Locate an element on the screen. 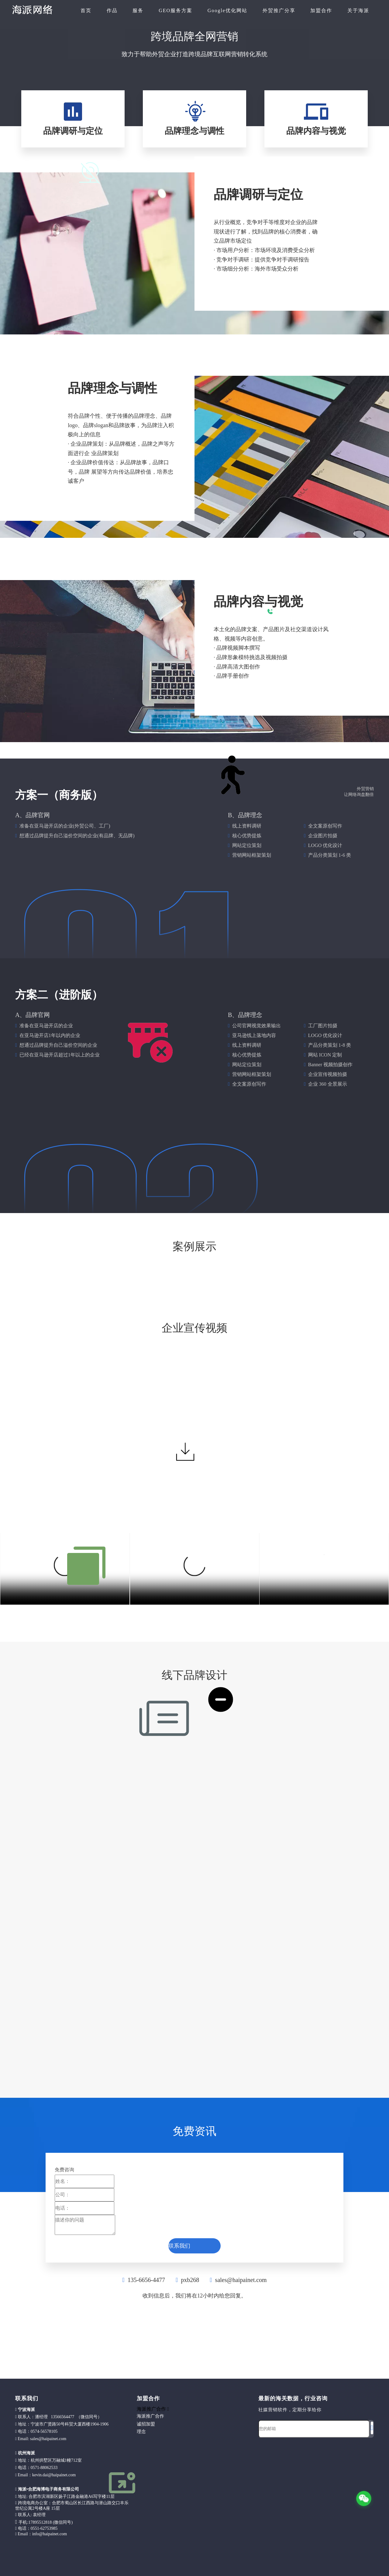 This screenshot has width=389, height=2576. webcam is disabled or turned off is located at coordinates (90, 173).